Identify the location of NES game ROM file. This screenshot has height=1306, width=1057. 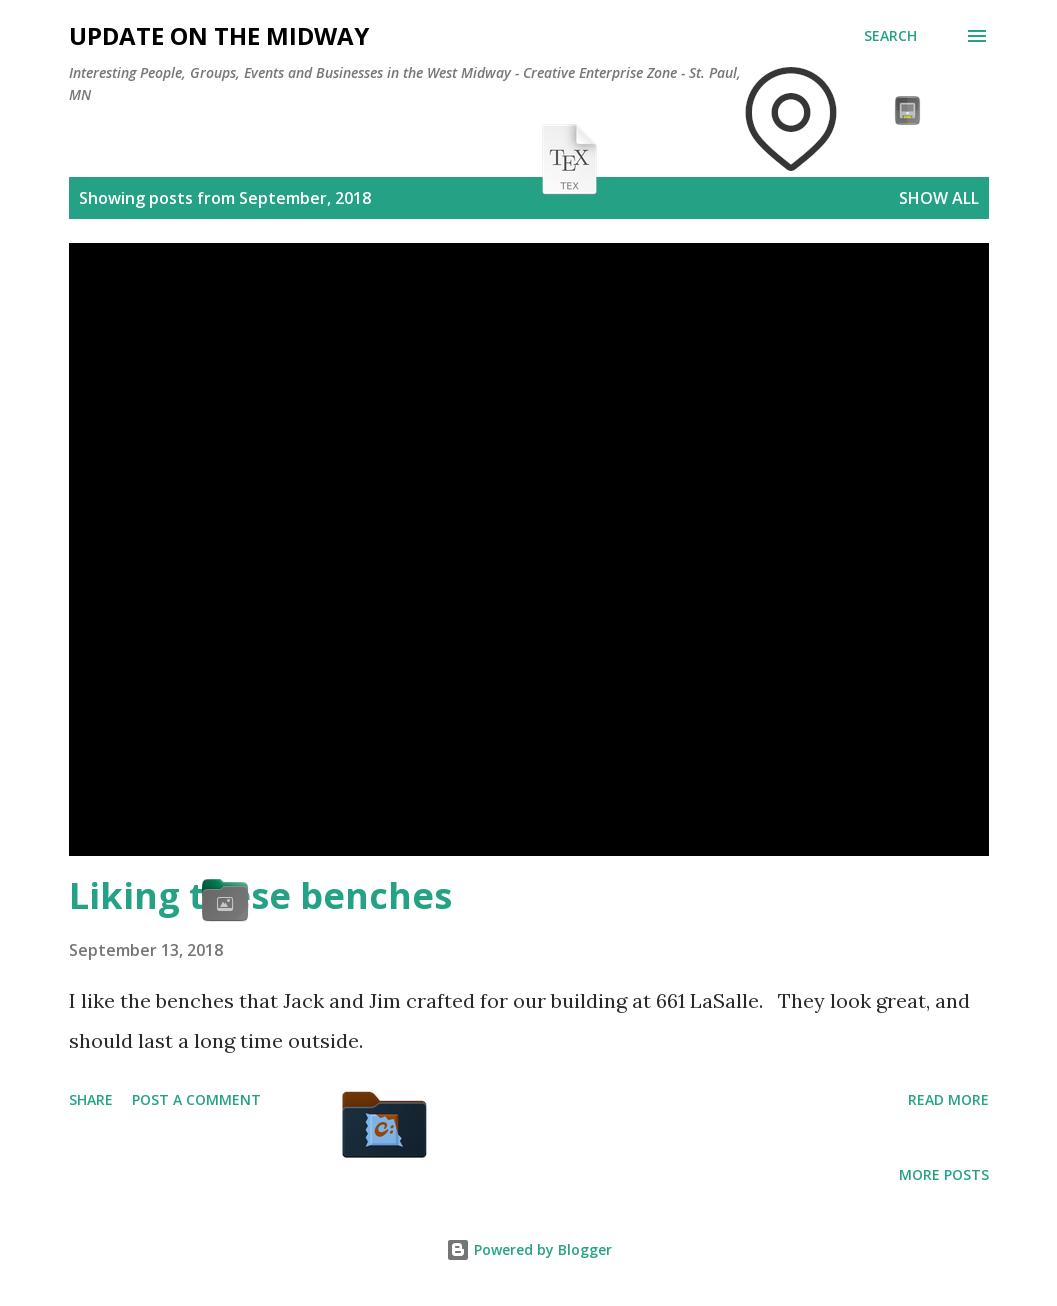
(907, 110).